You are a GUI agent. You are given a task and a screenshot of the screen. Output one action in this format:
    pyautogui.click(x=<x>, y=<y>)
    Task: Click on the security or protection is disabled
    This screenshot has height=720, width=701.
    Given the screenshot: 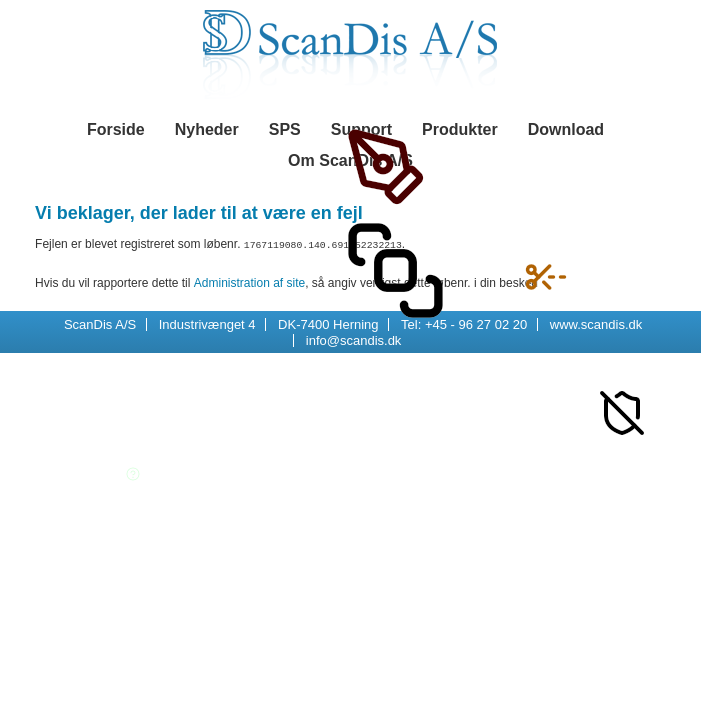 What is the action you would take?
    pyautogui.click(x=622, y=413)
    